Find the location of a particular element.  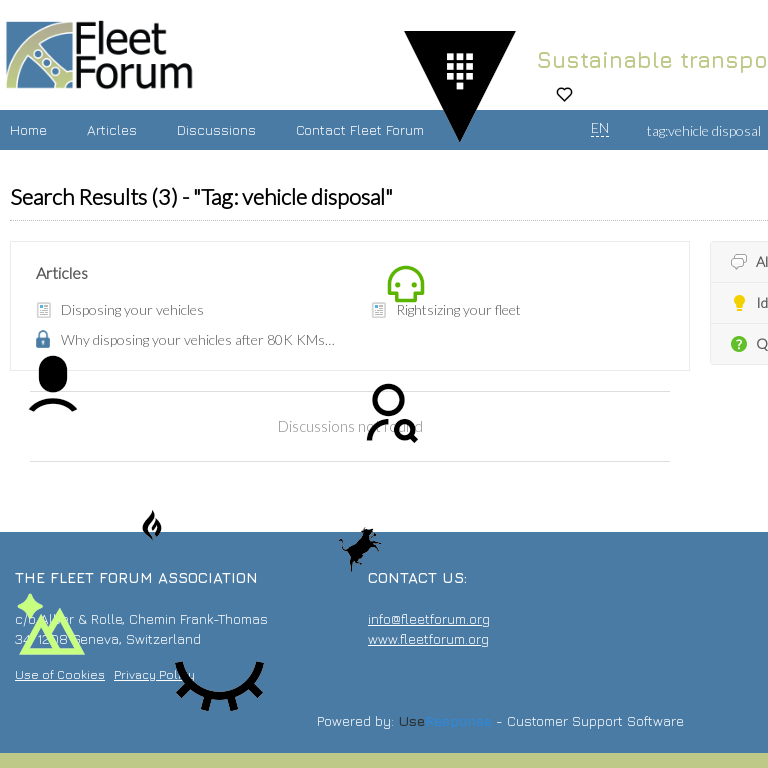

add to favorites is located at coordinates (564, 94).